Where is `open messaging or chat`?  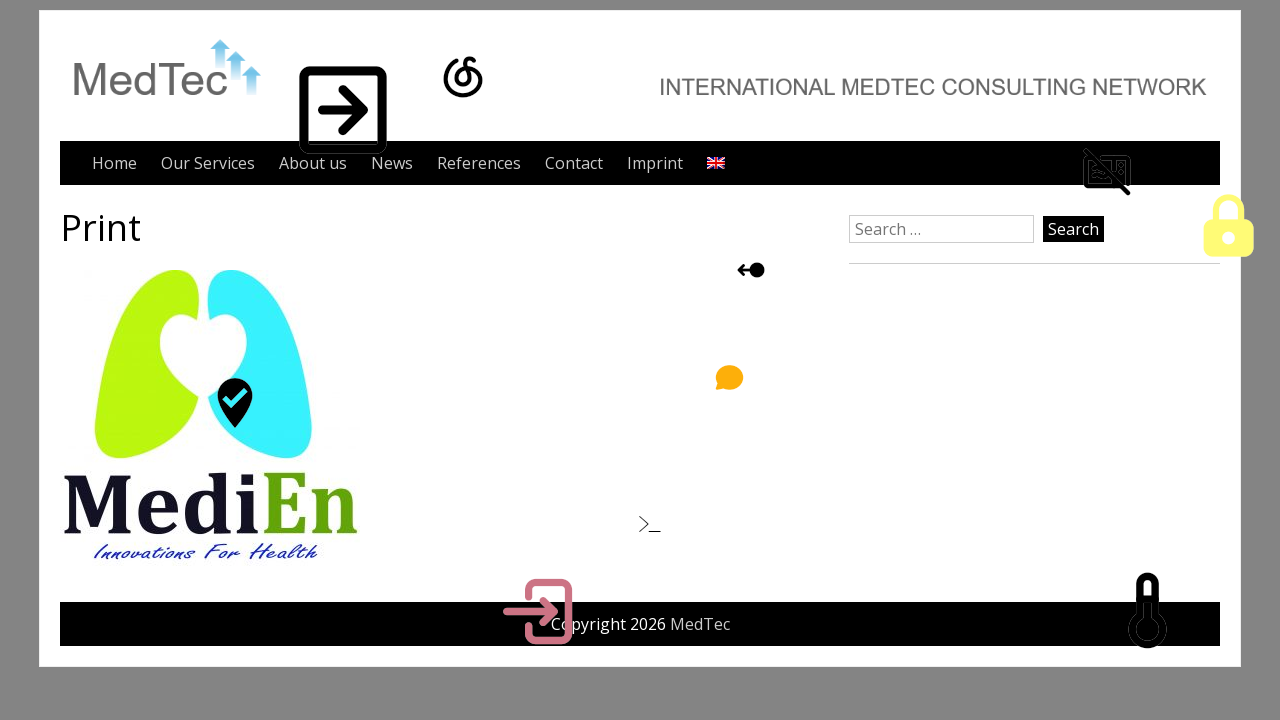 open messaging or chat is located at coordinates (729, 377).